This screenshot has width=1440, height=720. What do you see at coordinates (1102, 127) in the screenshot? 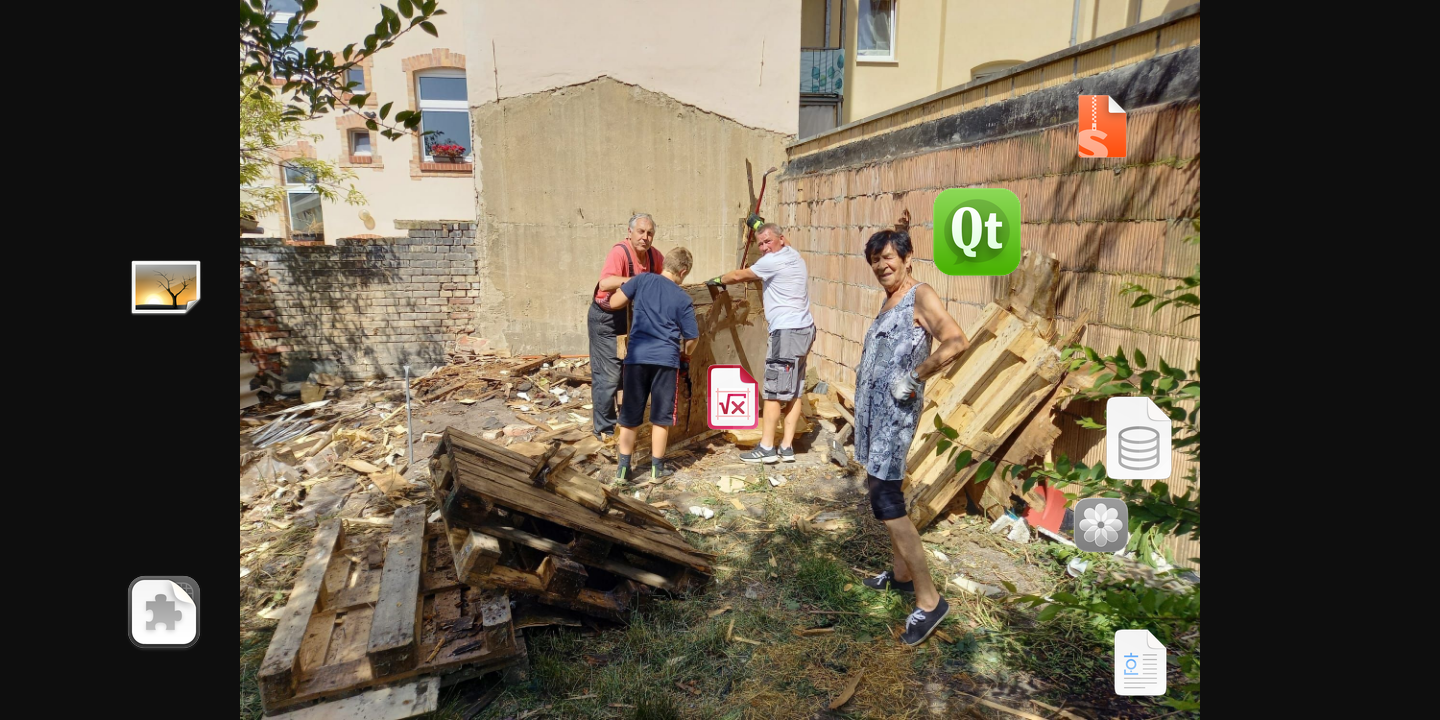
I see `sogou input method skin file` at bounding box center [1102, 127].